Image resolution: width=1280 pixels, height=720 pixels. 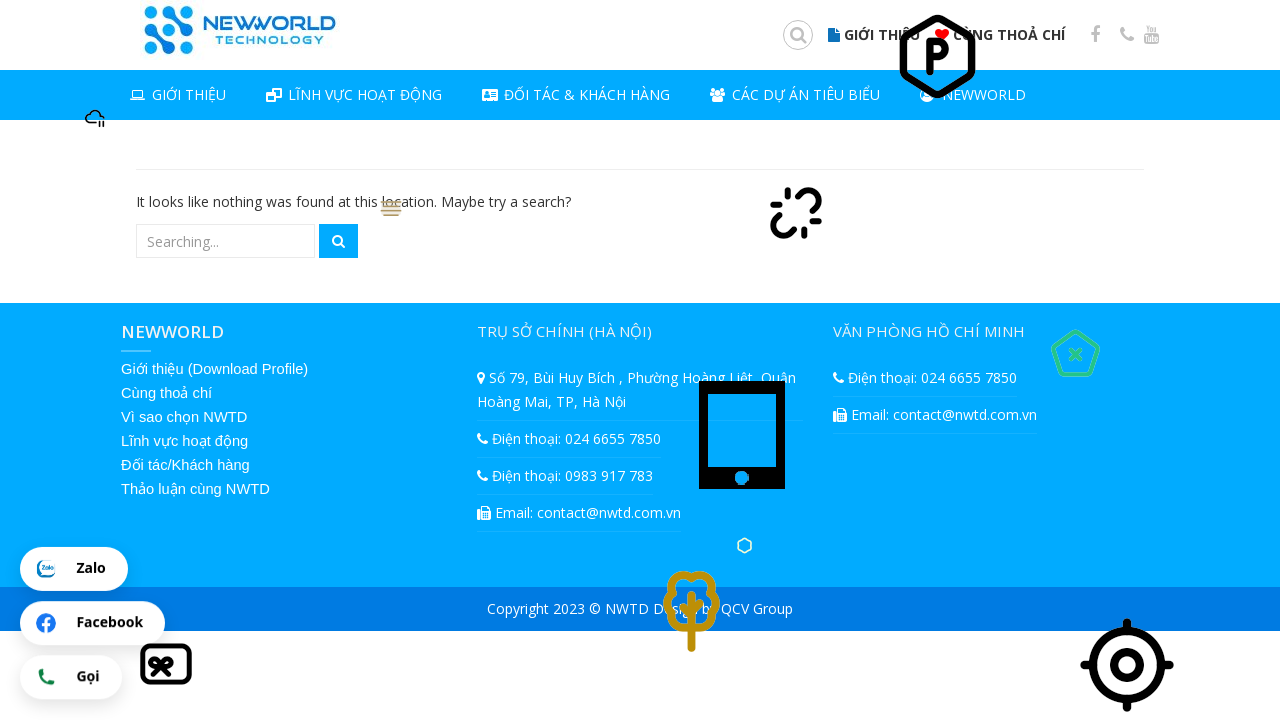 I want to click on switch to tablet view or layout, so click(x=744, y=435).